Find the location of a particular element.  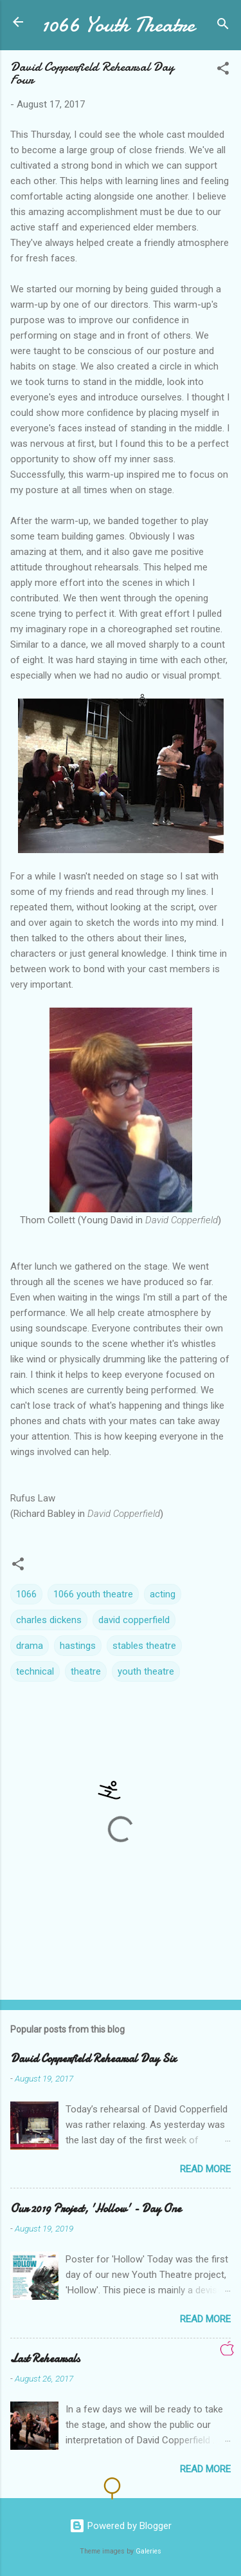

view your profile is located at coordinates (142, 700).